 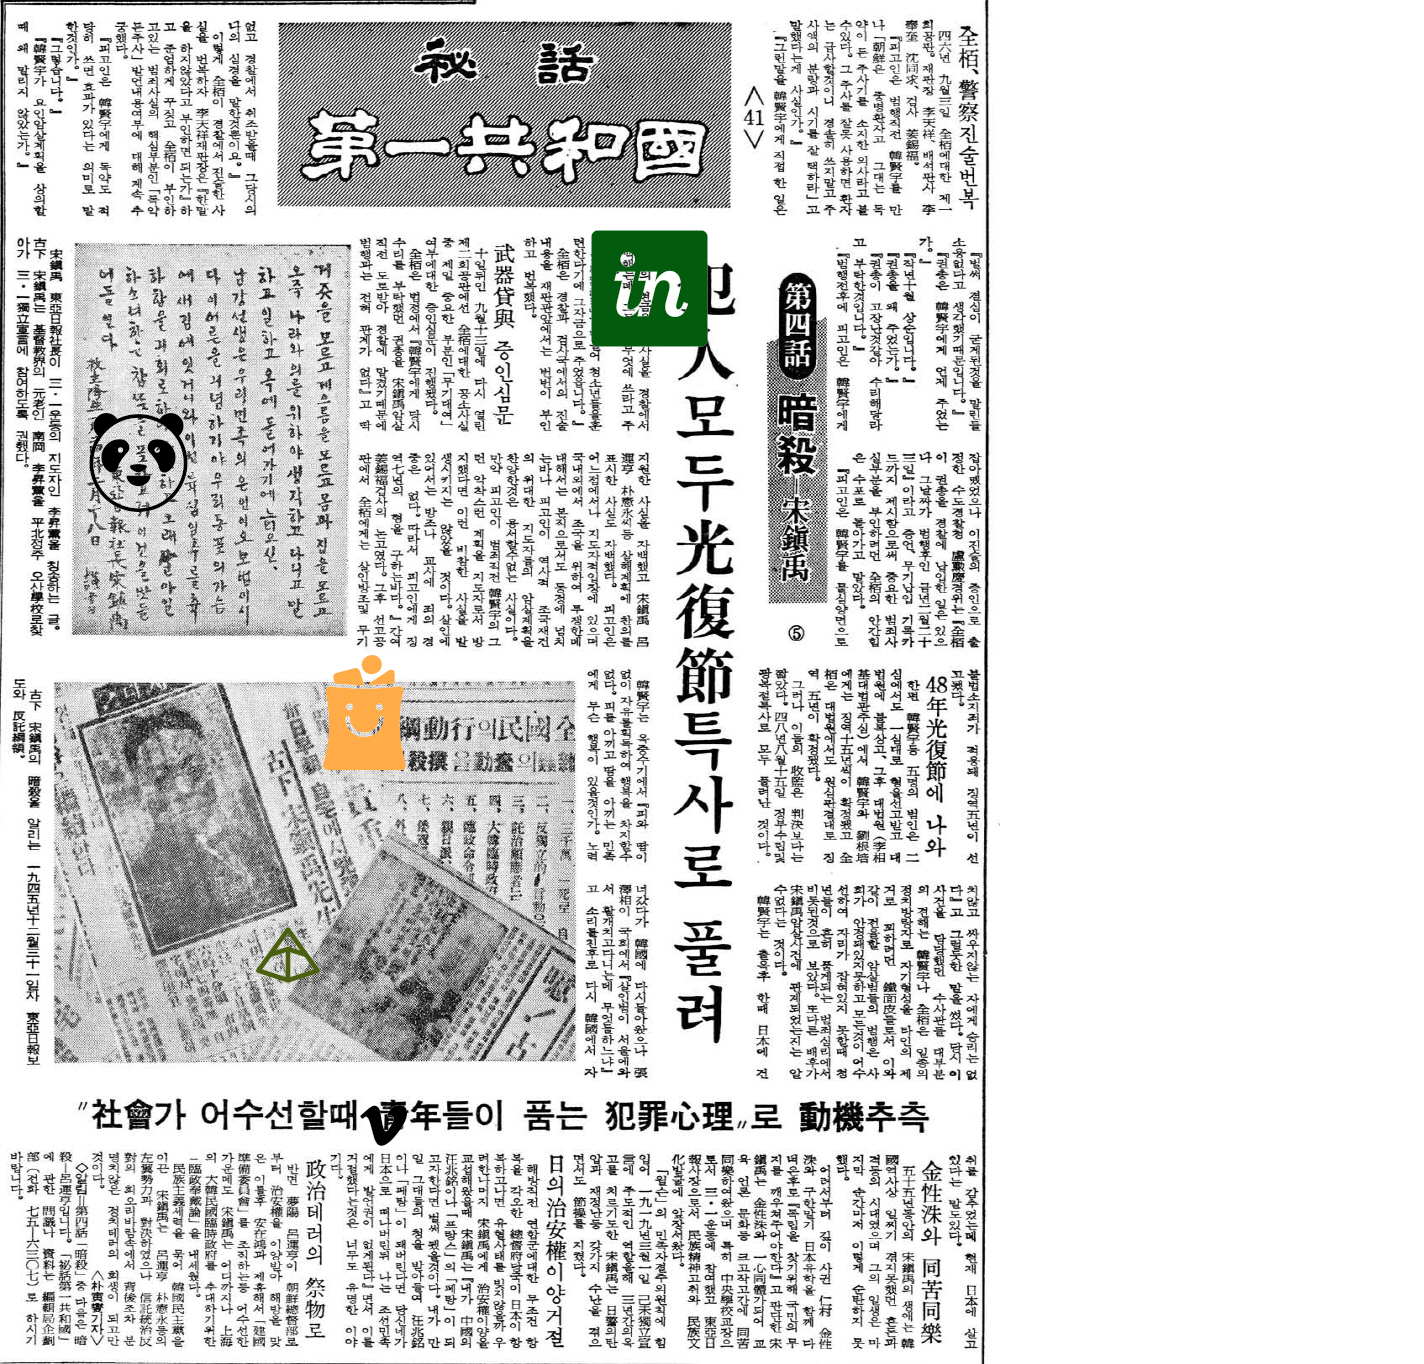 I want to click on open the Blibli shopping app, so click(x=364, y=712).